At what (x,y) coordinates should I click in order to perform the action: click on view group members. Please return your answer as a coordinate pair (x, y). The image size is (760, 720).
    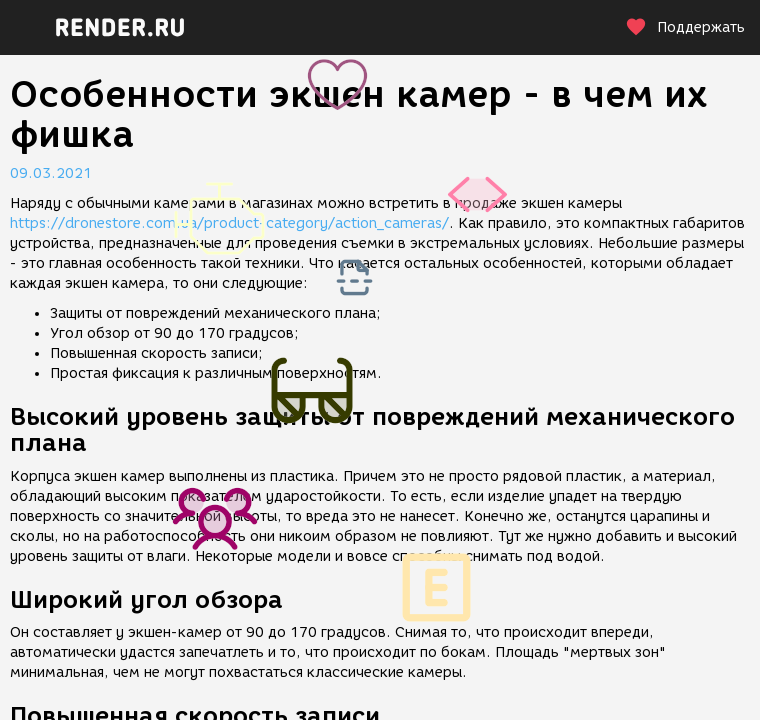
    Looking at the image, I should click on (215, 516).